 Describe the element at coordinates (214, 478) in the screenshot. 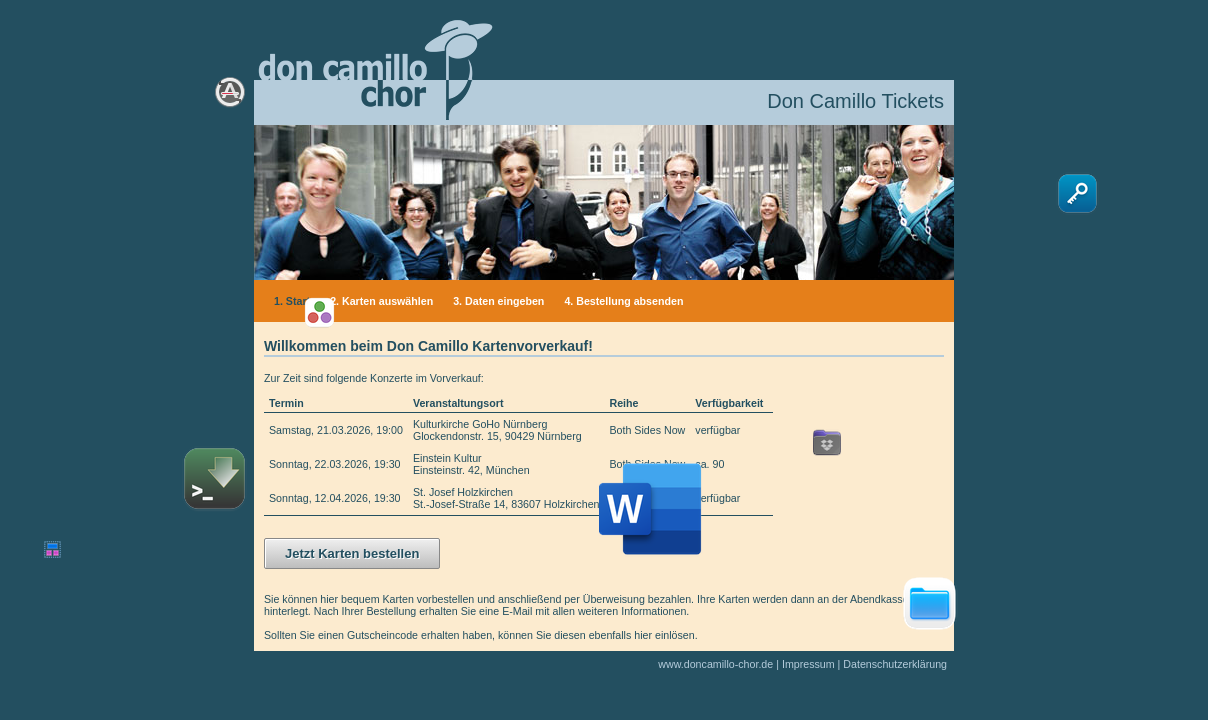

I see `open guake drop-down terminal` at that location.